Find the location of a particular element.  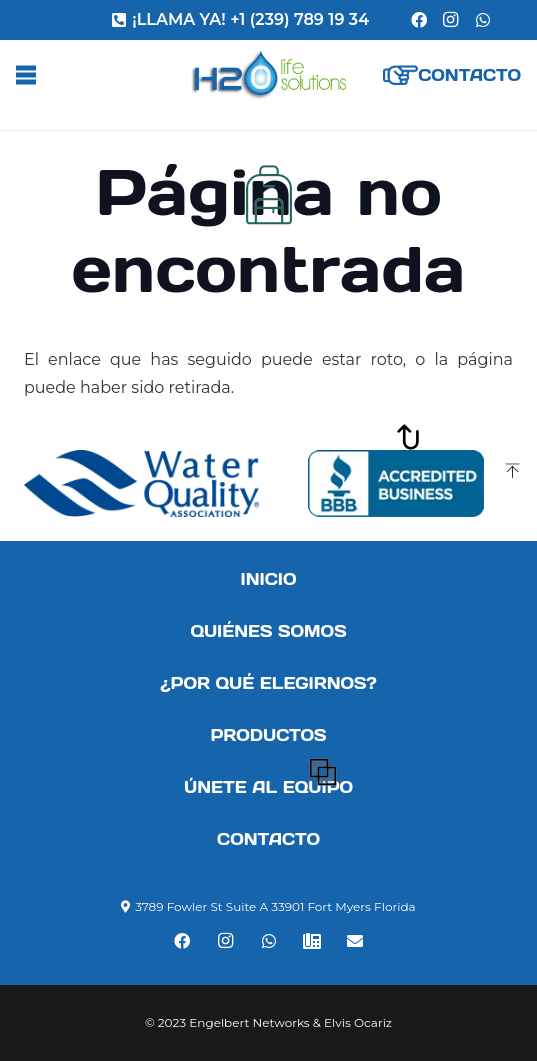

exclude overlapping areas in a design tool is located at coordinates (323, 772).